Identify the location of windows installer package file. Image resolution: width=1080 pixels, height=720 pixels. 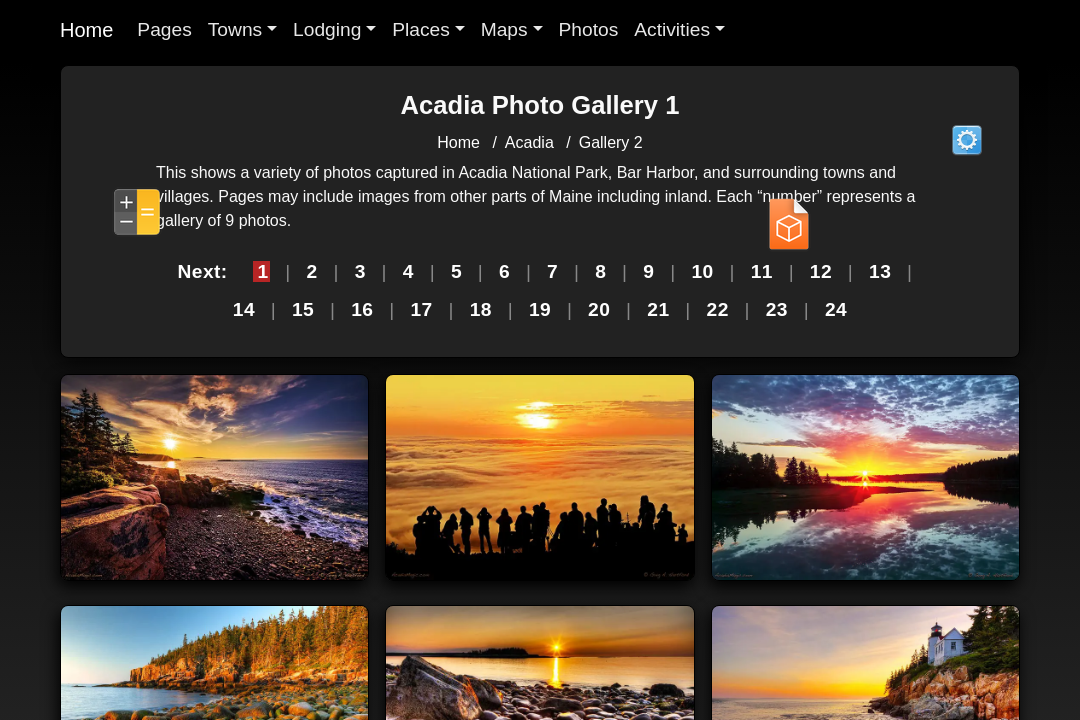
(967, 140).